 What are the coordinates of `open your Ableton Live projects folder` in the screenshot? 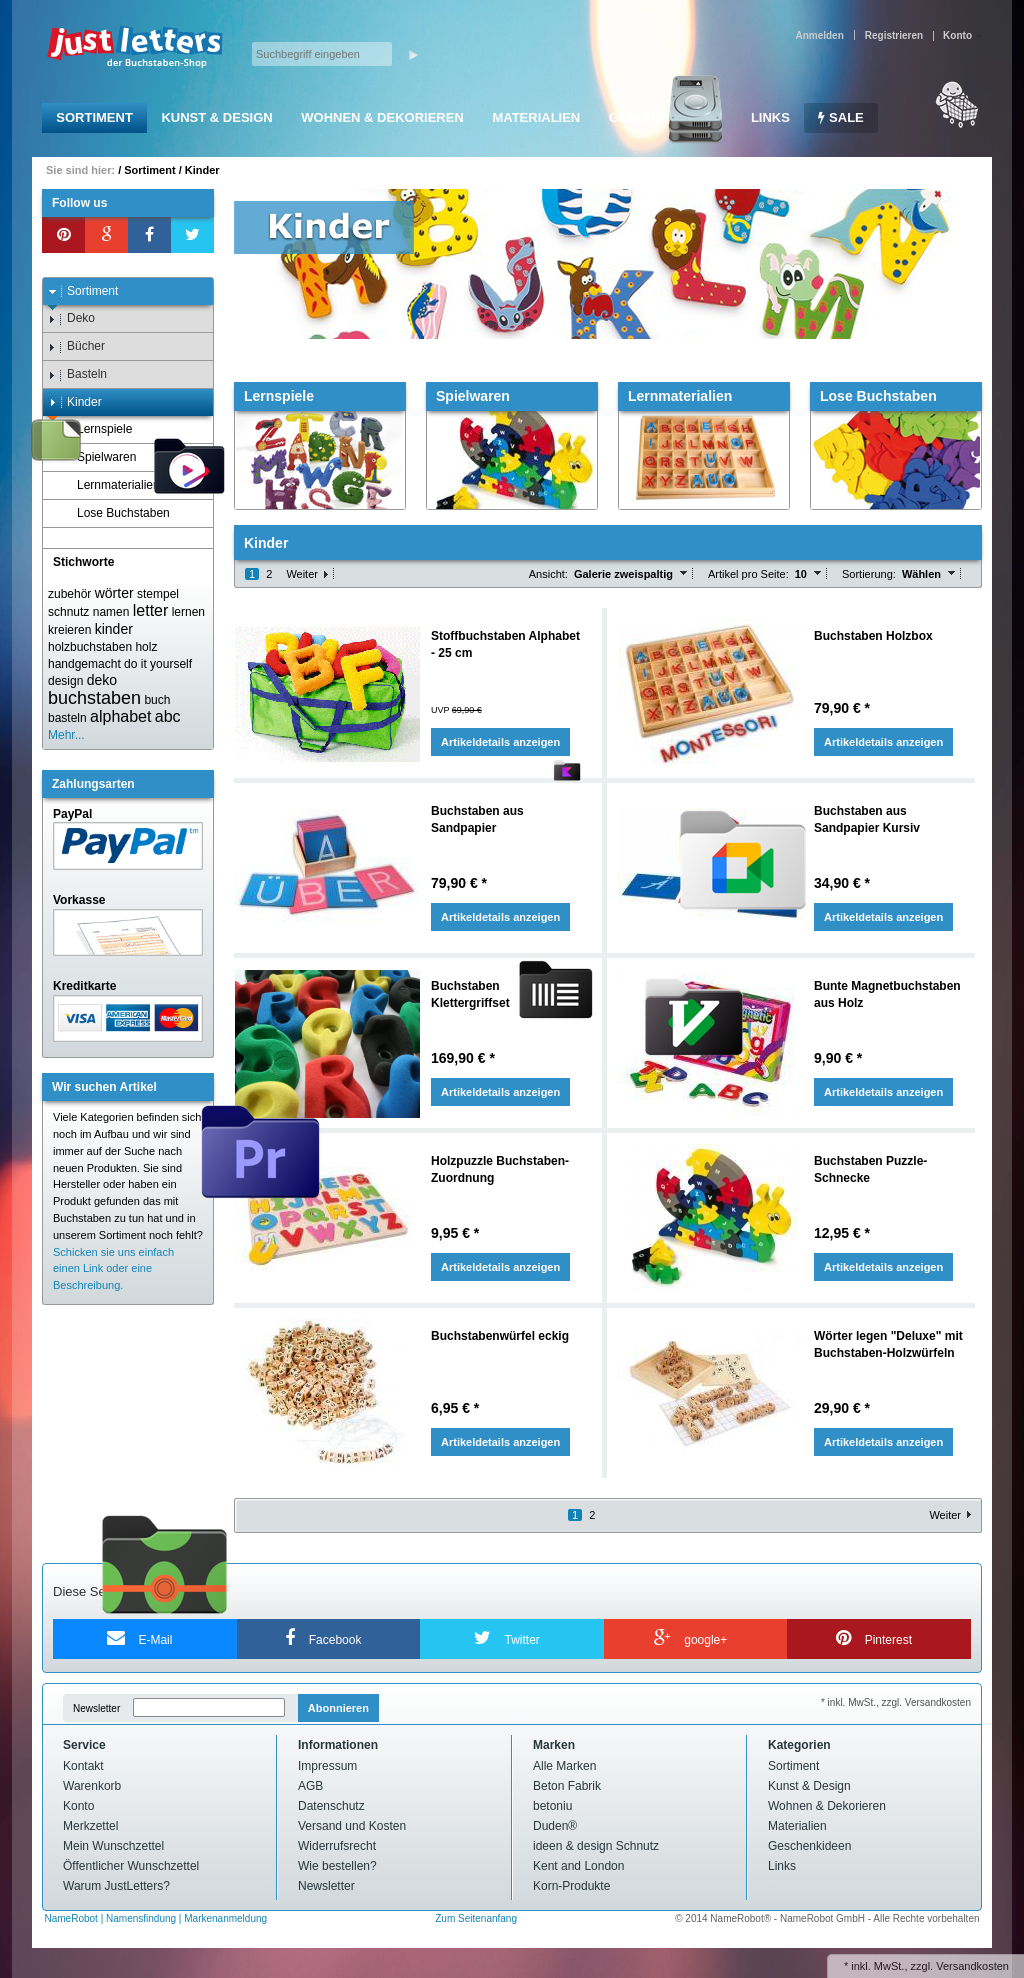 It's located at (555, 991).